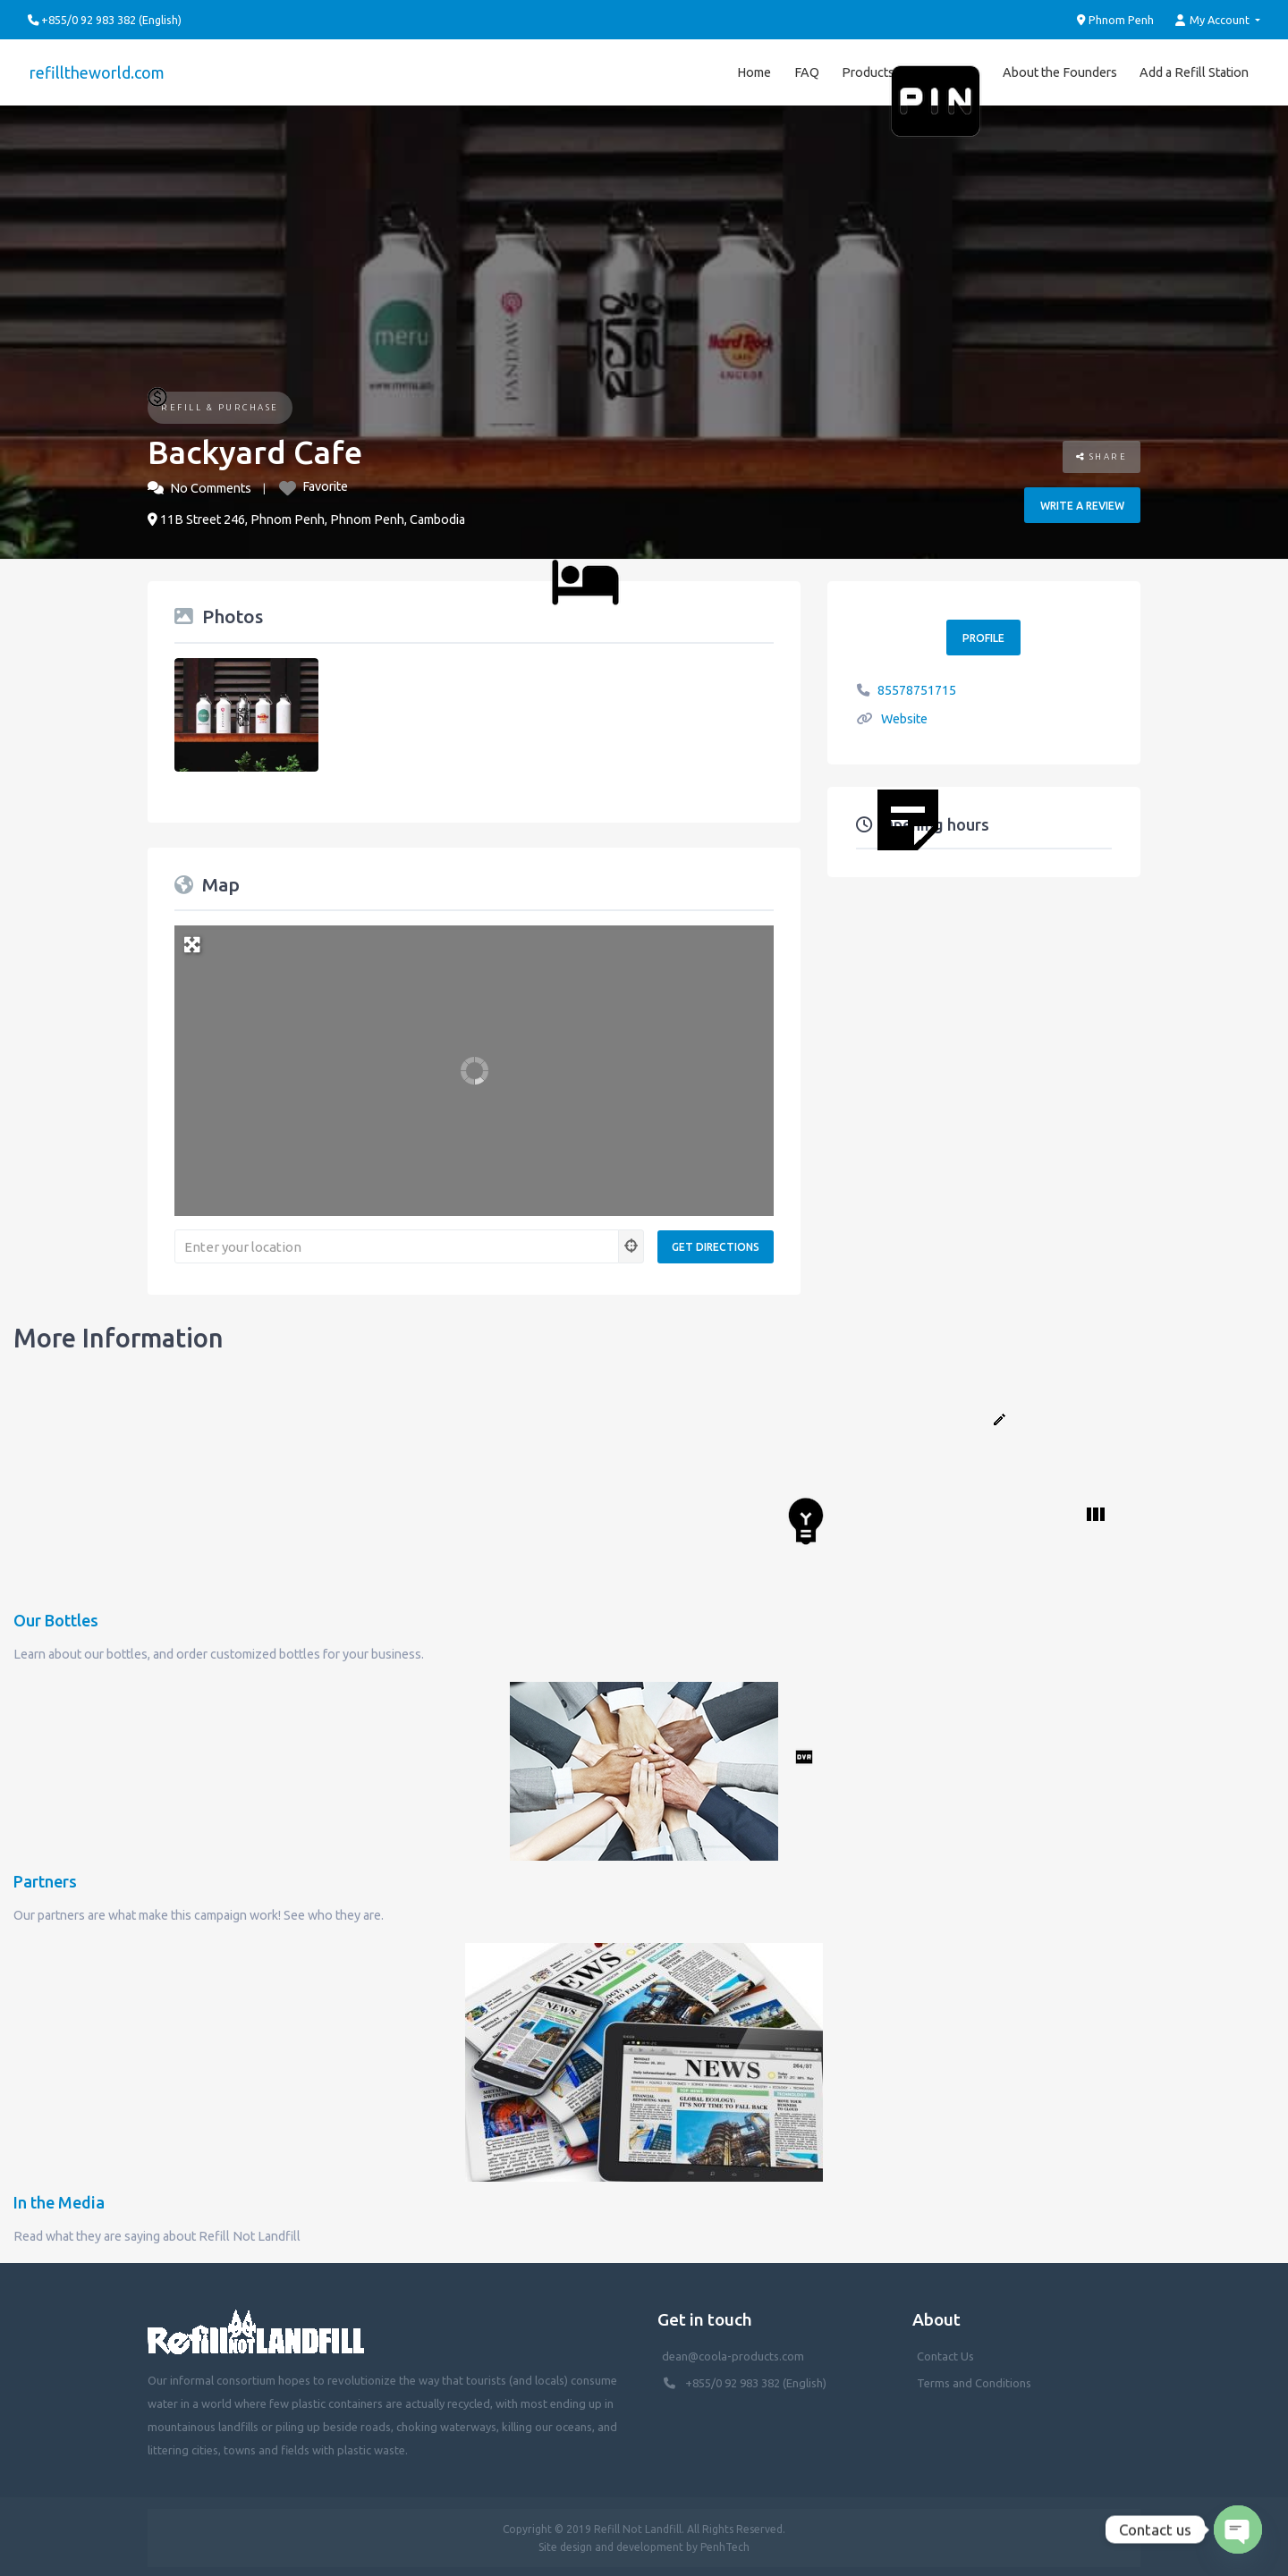 This screenshot has height=2576, width=1288. Describe the element at coordinates (908, 820) in the screenshot. I see `create a new sticky note` at that location.